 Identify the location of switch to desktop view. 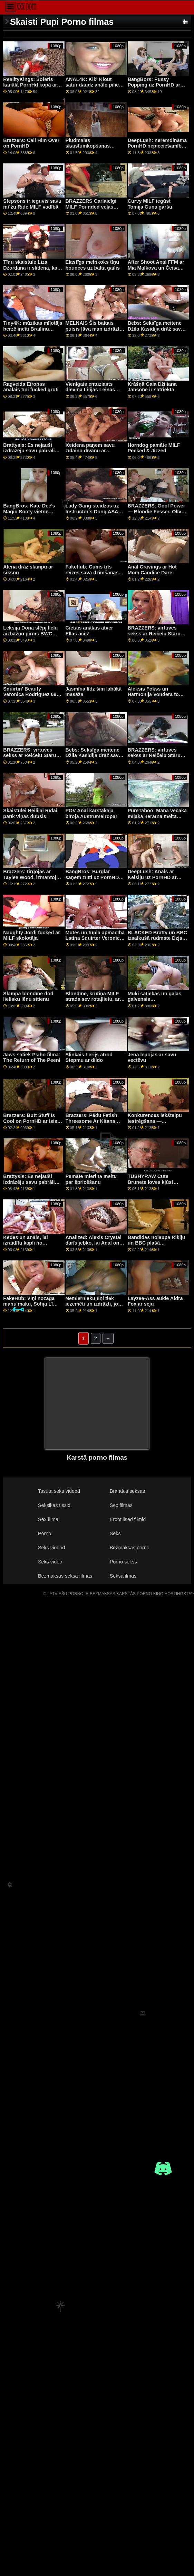
(143, 2013).